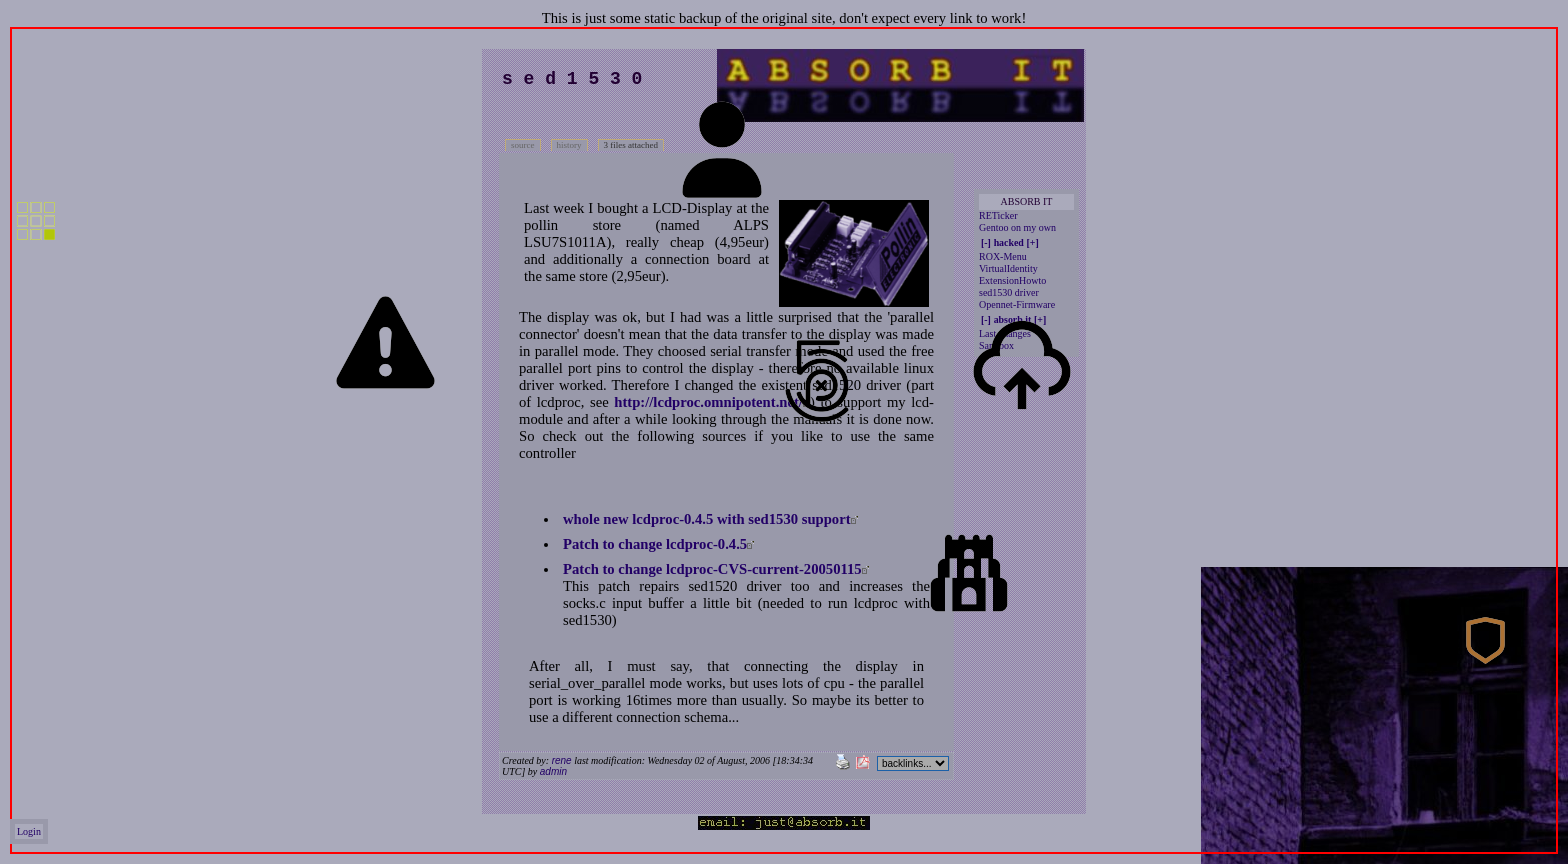 This screenshot has width=1568, height=864. What do you see at coordinates (969, 573) in the screenshot?
I see `indicates a hindu temple or religious site` at bounding box center [969, 573].